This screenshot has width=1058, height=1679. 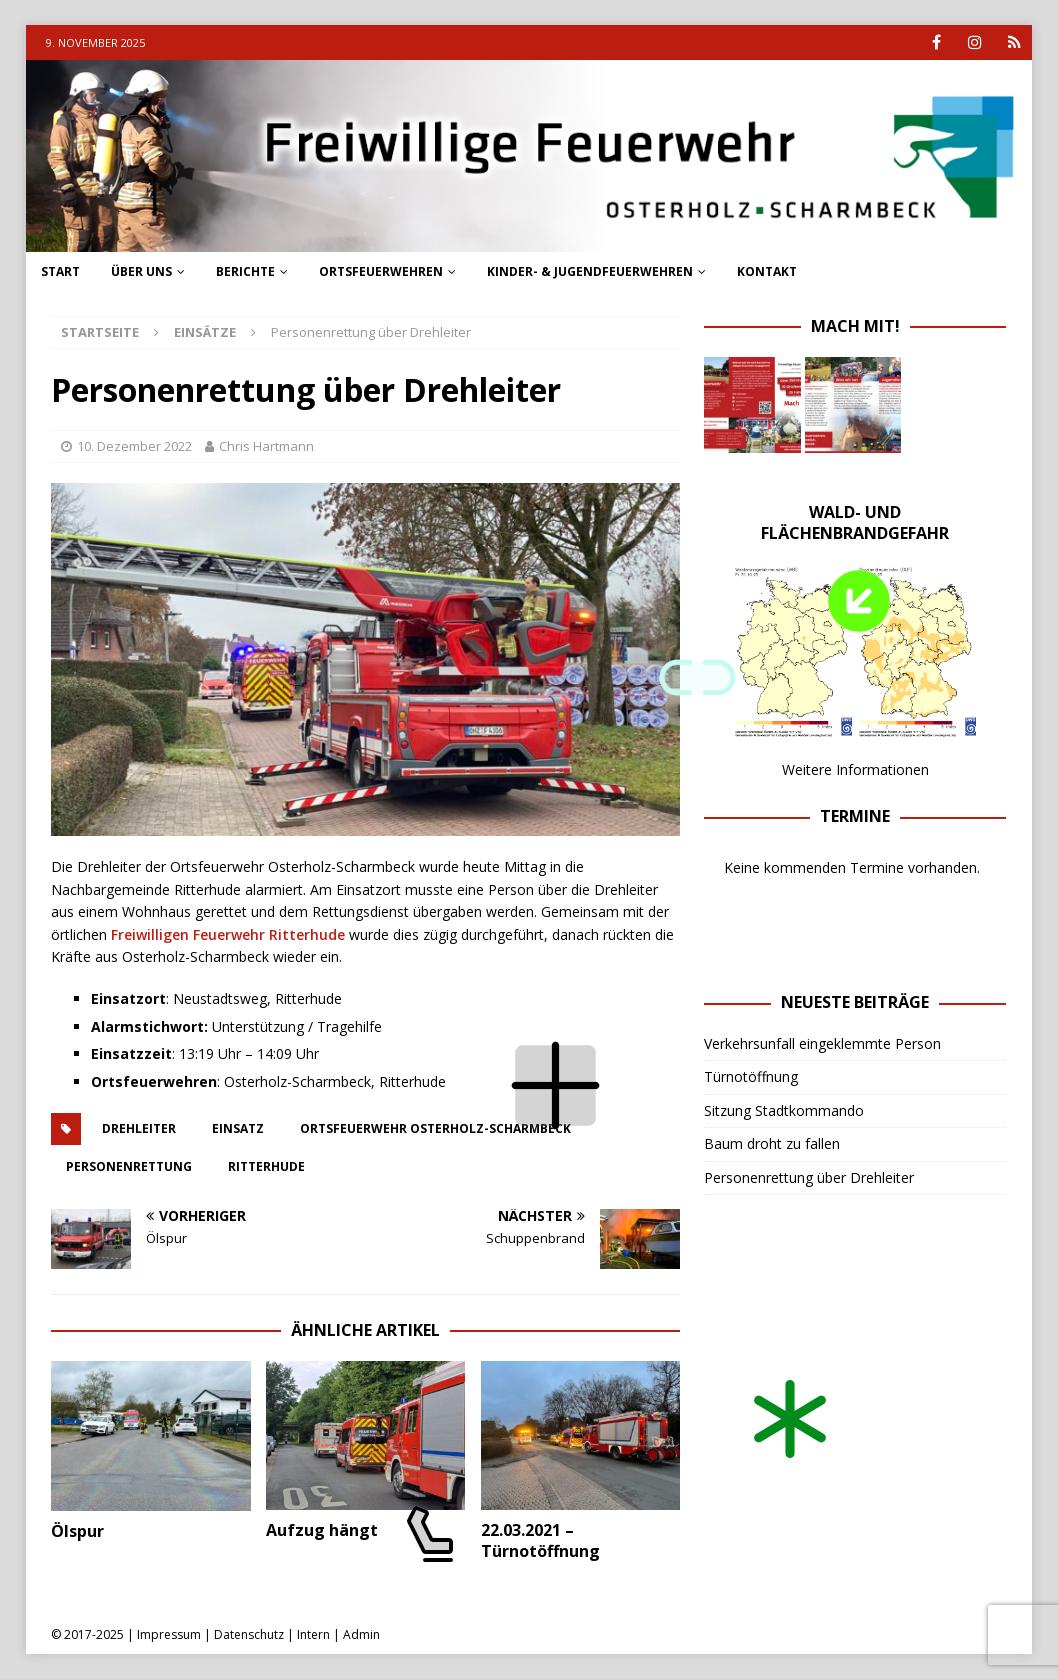 What do you see at coordinates (697, 677) in the screenshot?
I see `unlink or disconnect a shared resource` at bounding box center [697, 677].